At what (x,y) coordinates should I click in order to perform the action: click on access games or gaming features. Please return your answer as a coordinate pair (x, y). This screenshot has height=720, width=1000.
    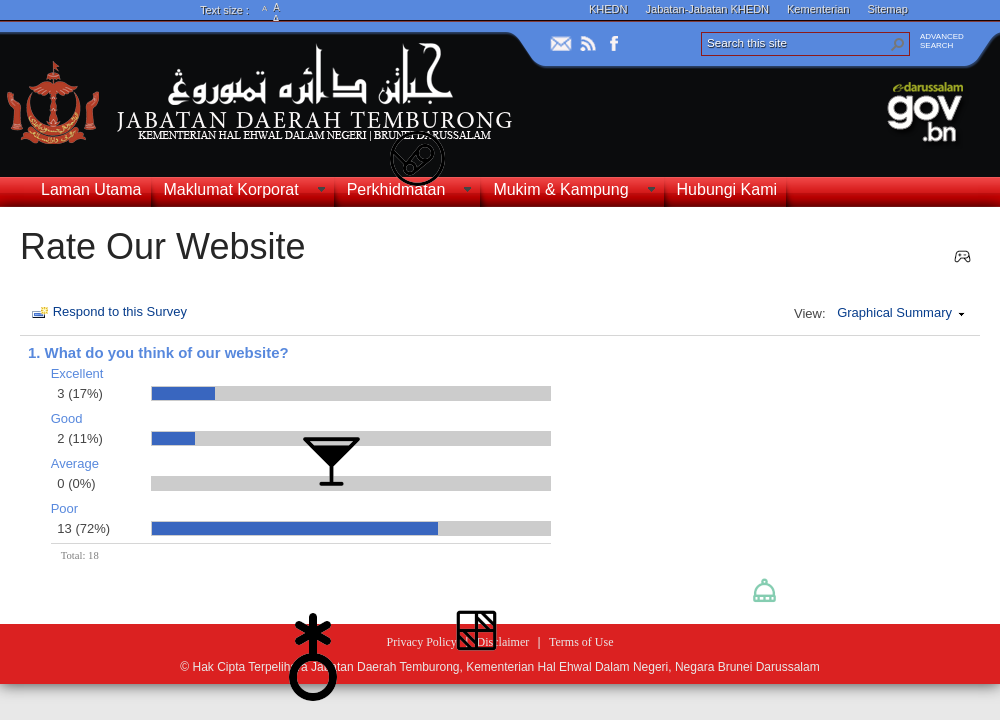
    Looking at the image, I should click on (962, 256).